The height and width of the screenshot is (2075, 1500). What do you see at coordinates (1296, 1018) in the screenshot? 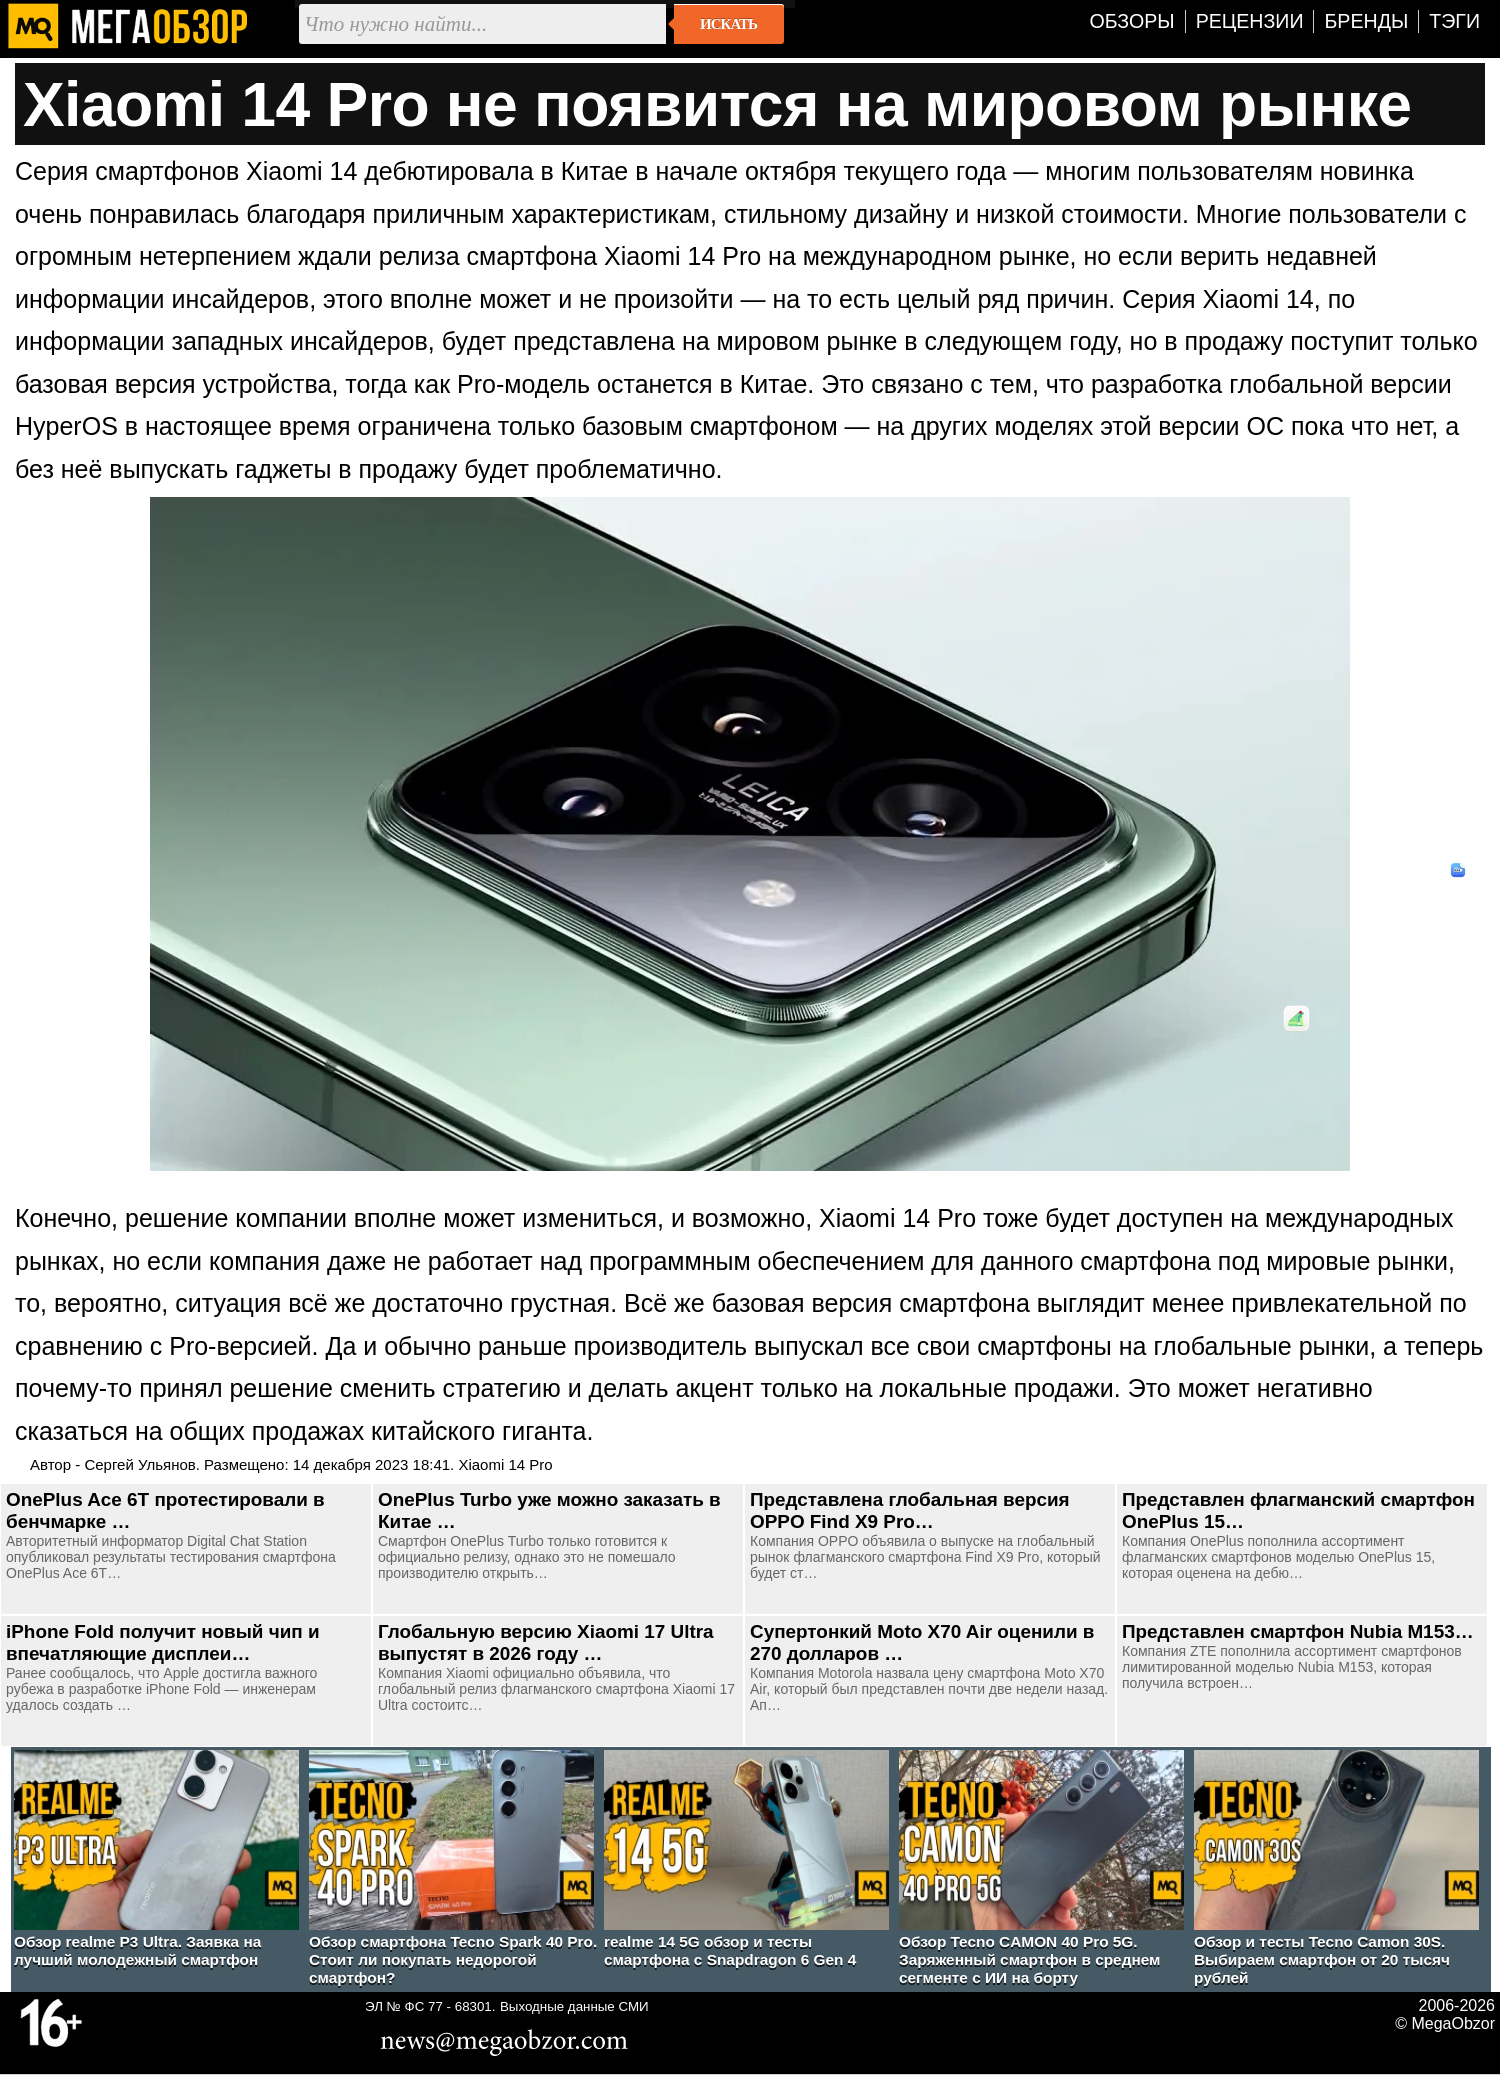
I see `open frog text extraction app` at bounding box center [1296, 1018].